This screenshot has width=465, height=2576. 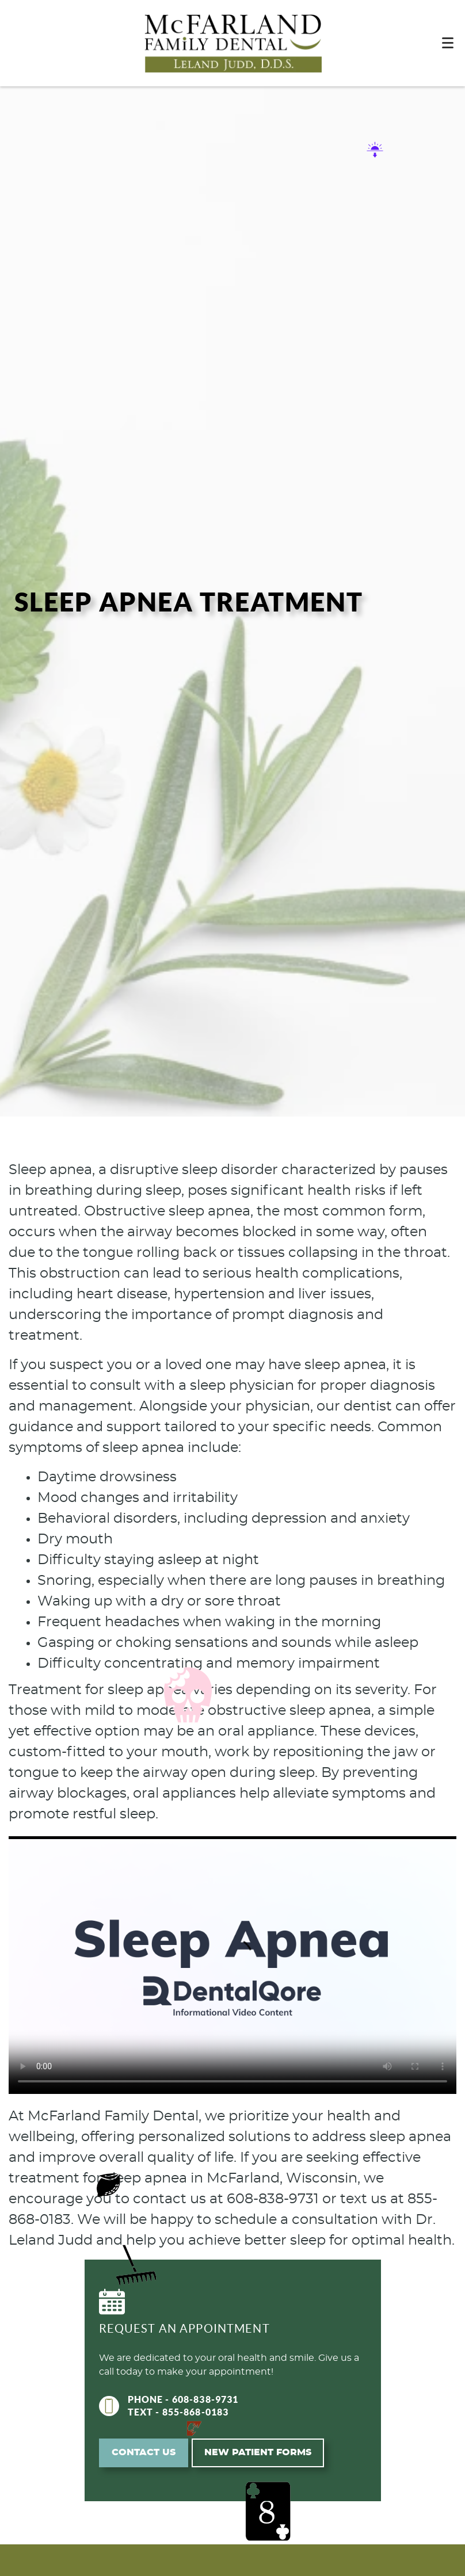 What do you see at coordinates (108, 2185) in the screenshot?
I see `indicates a citrus or lemon-flavored item` at bounding box center [108, 2185].